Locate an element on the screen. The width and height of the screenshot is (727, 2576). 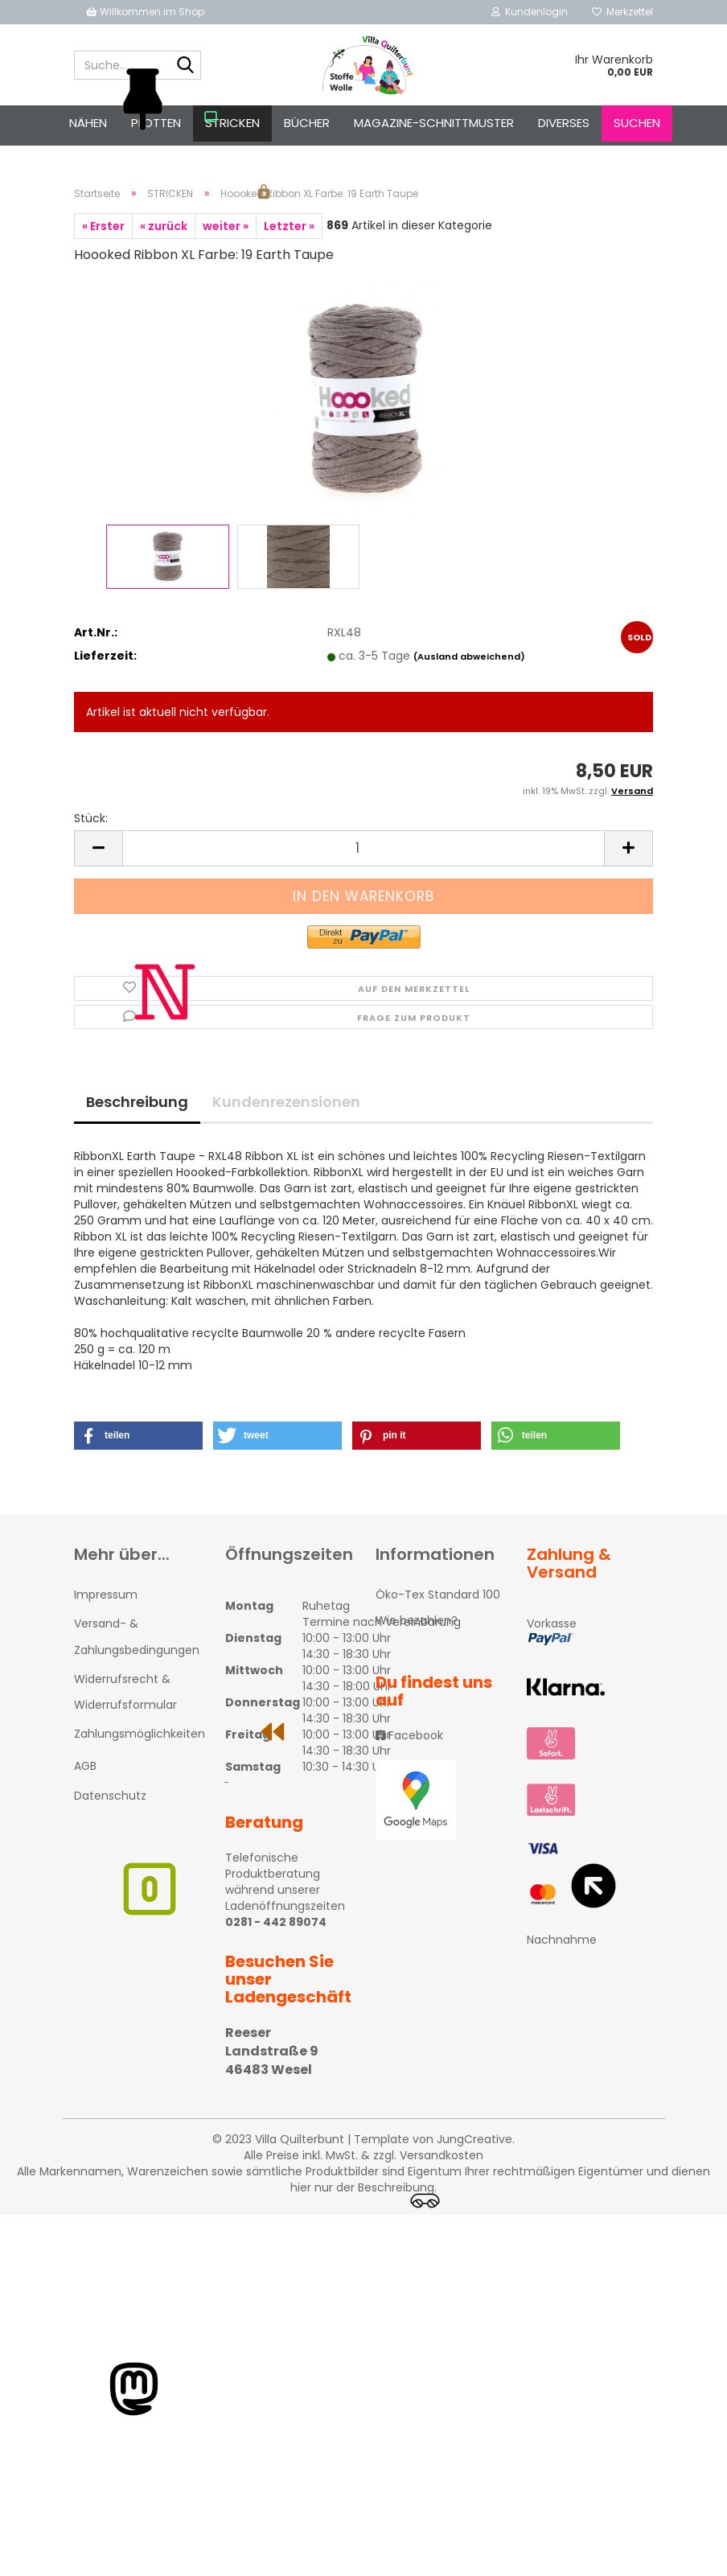
pinned item or content is located at coordinates (142, 97).